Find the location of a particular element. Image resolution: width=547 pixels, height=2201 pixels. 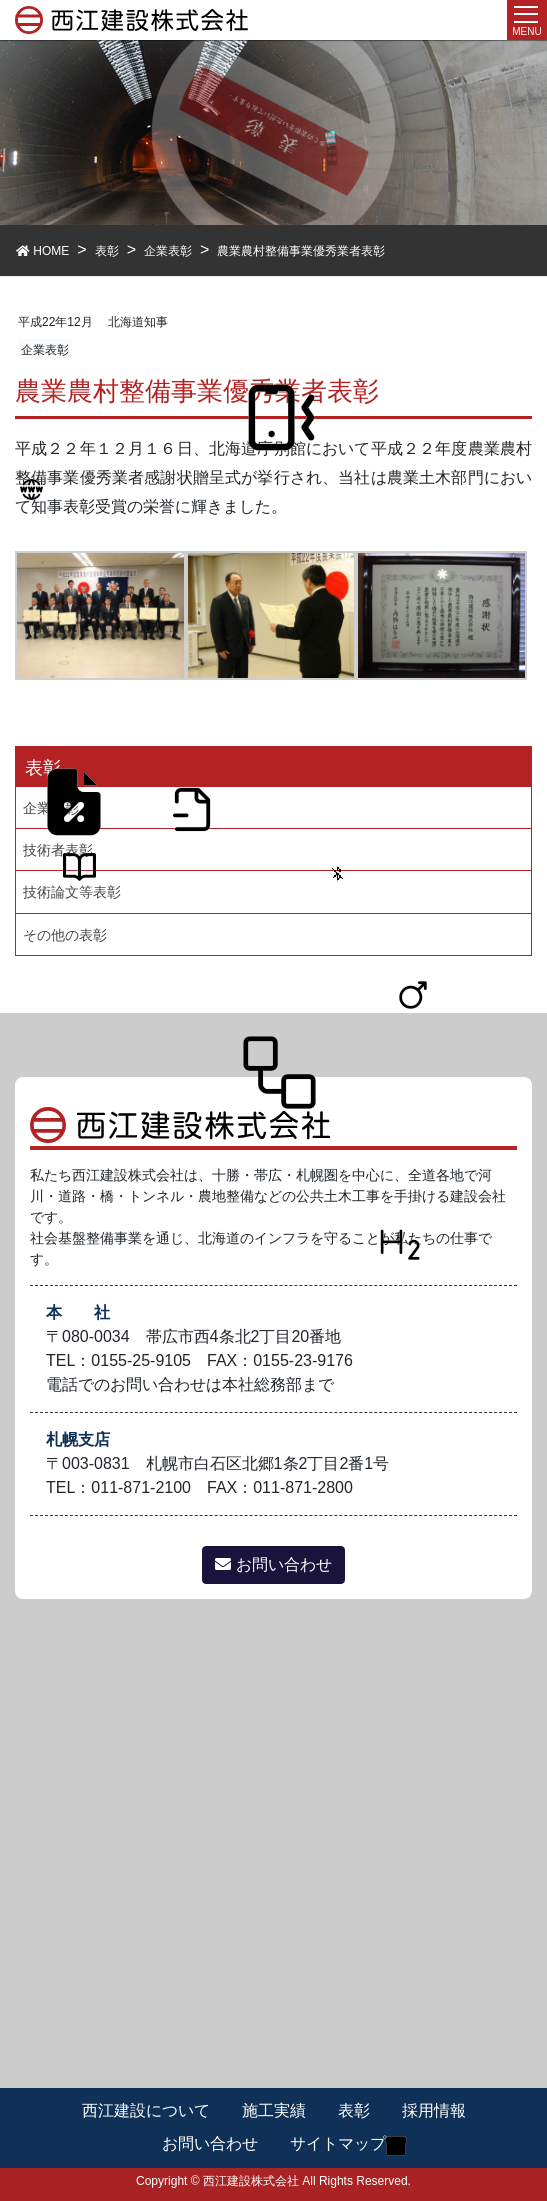

format text as heading level 2 is located at coordinates (398, 1244).